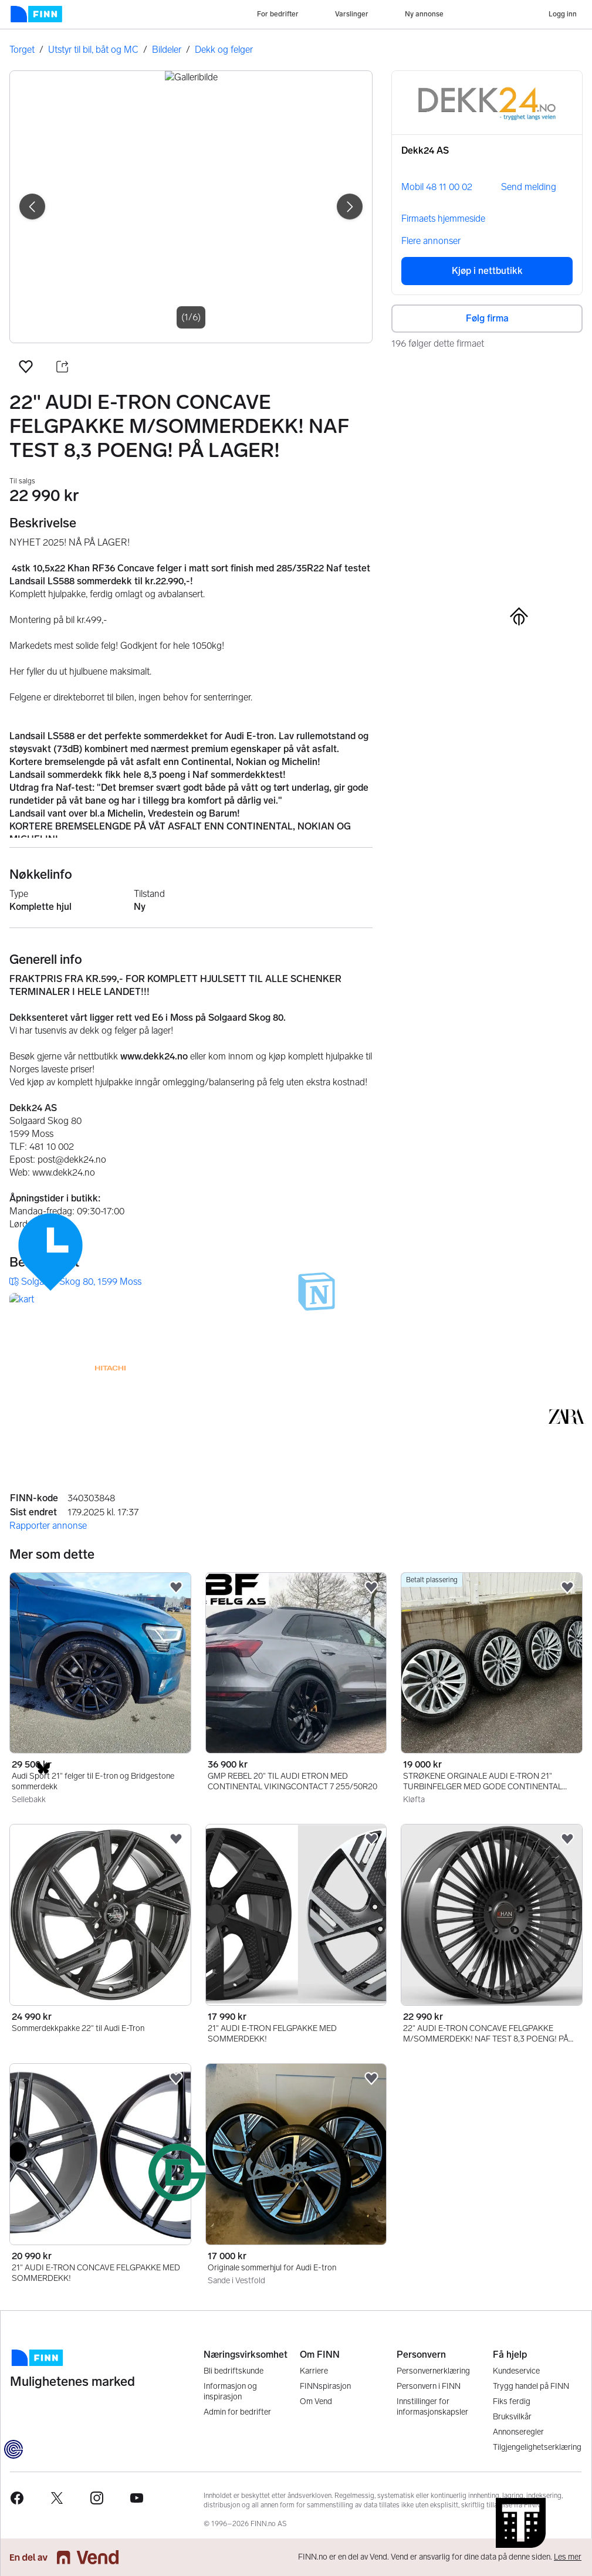 The width and height of the screenshot is (592, 2576). What do you see at coordinates (110, 1368) in the screenshot?
I see `hitachi brand logo` at bounding box center [110, 1368].